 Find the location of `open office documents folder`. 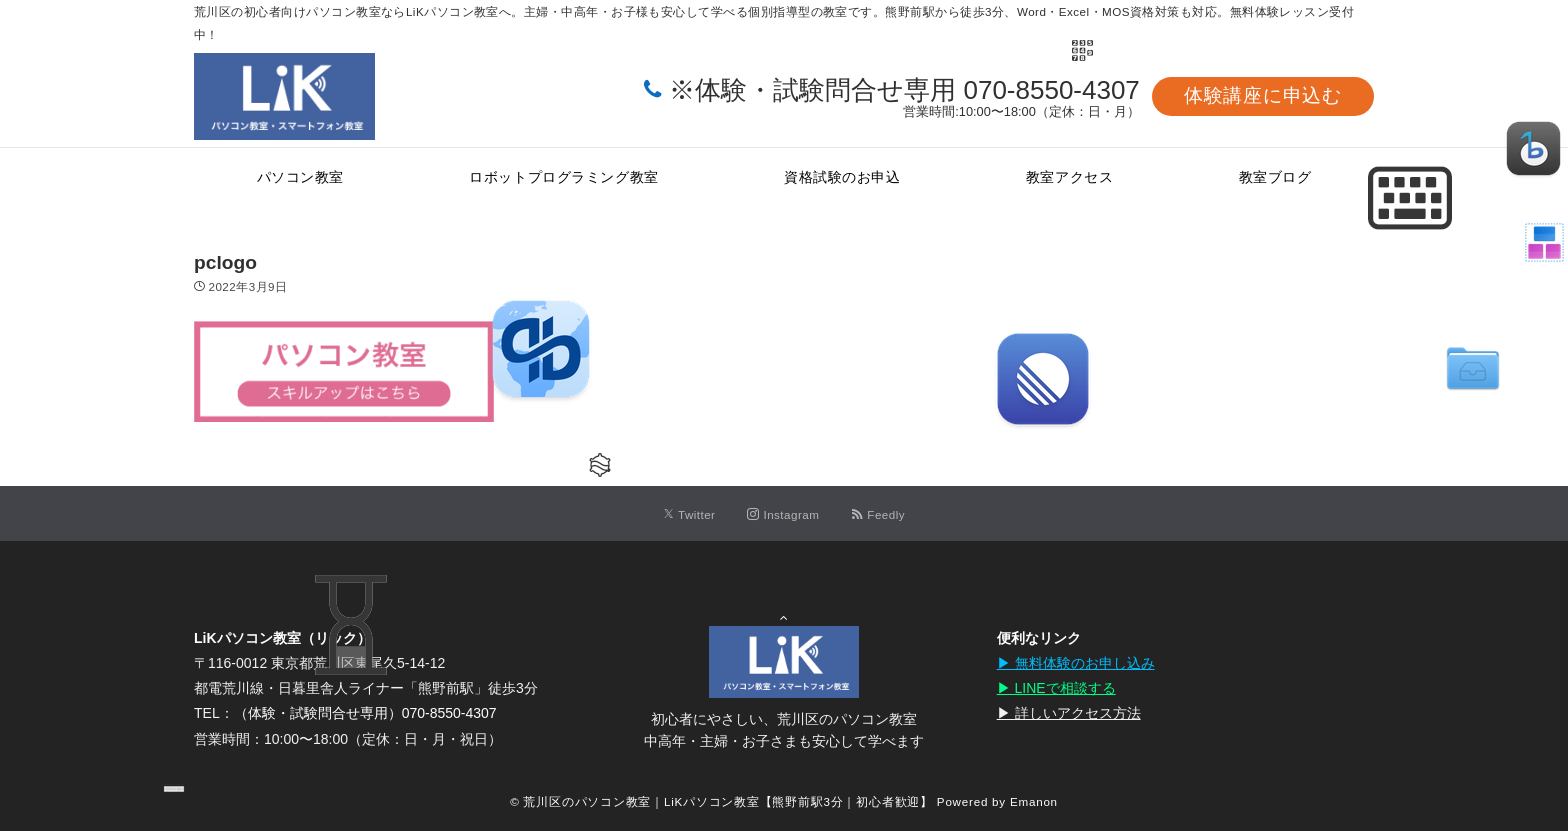

open office documents folder is located at coordinates (1473, 368).